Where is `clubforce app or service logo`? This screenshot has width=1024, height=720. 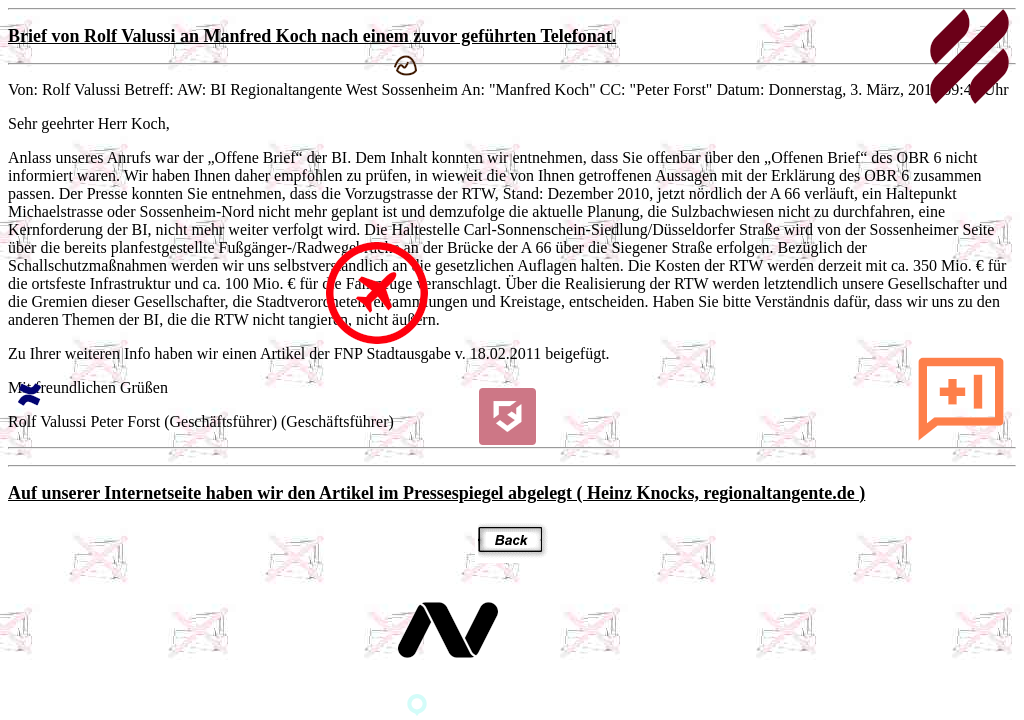 clubforce app or service logo is located at coordinates (507, 416).